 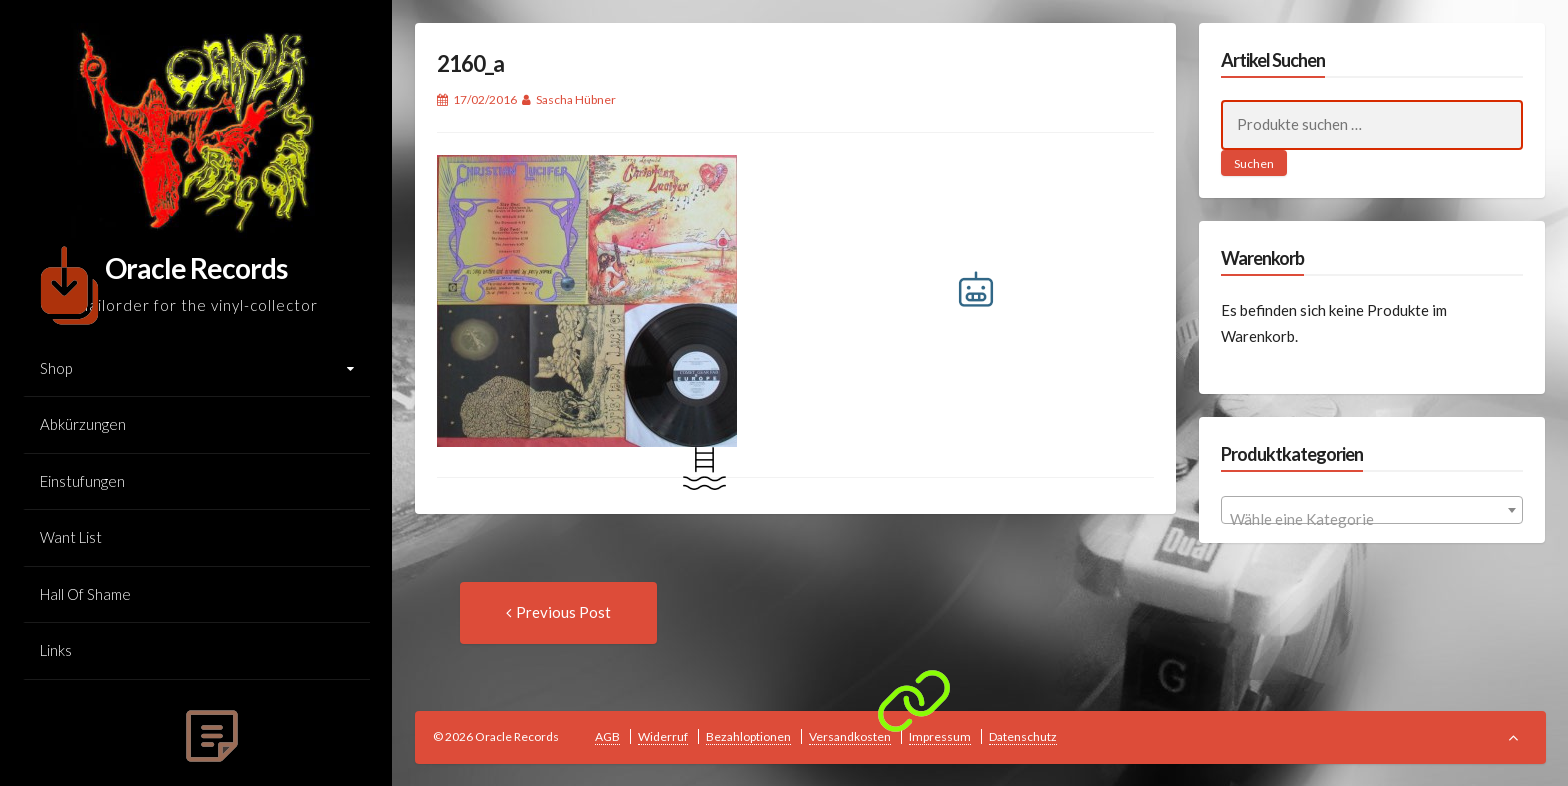 I want to click on access AI assistant or chatbot, so click(x=976, y=291).